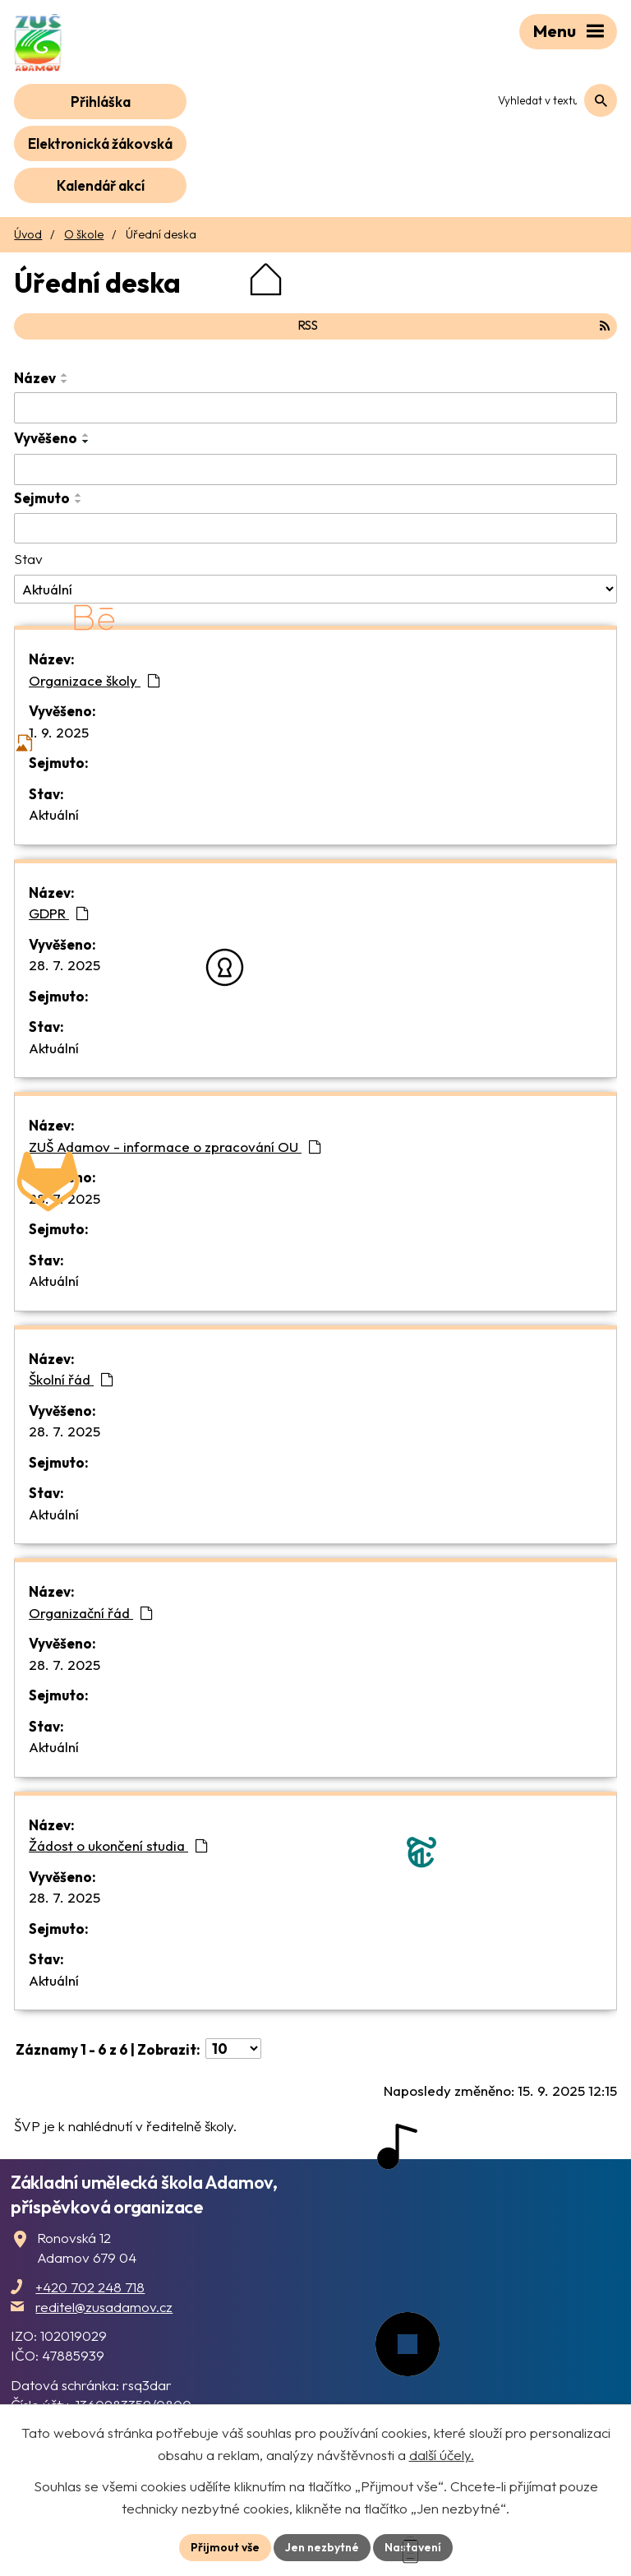 The image size is (631, 2576). Describe the element at coordinates (93, 617) in the screenshot. I see `view behance portfolio` at that location.